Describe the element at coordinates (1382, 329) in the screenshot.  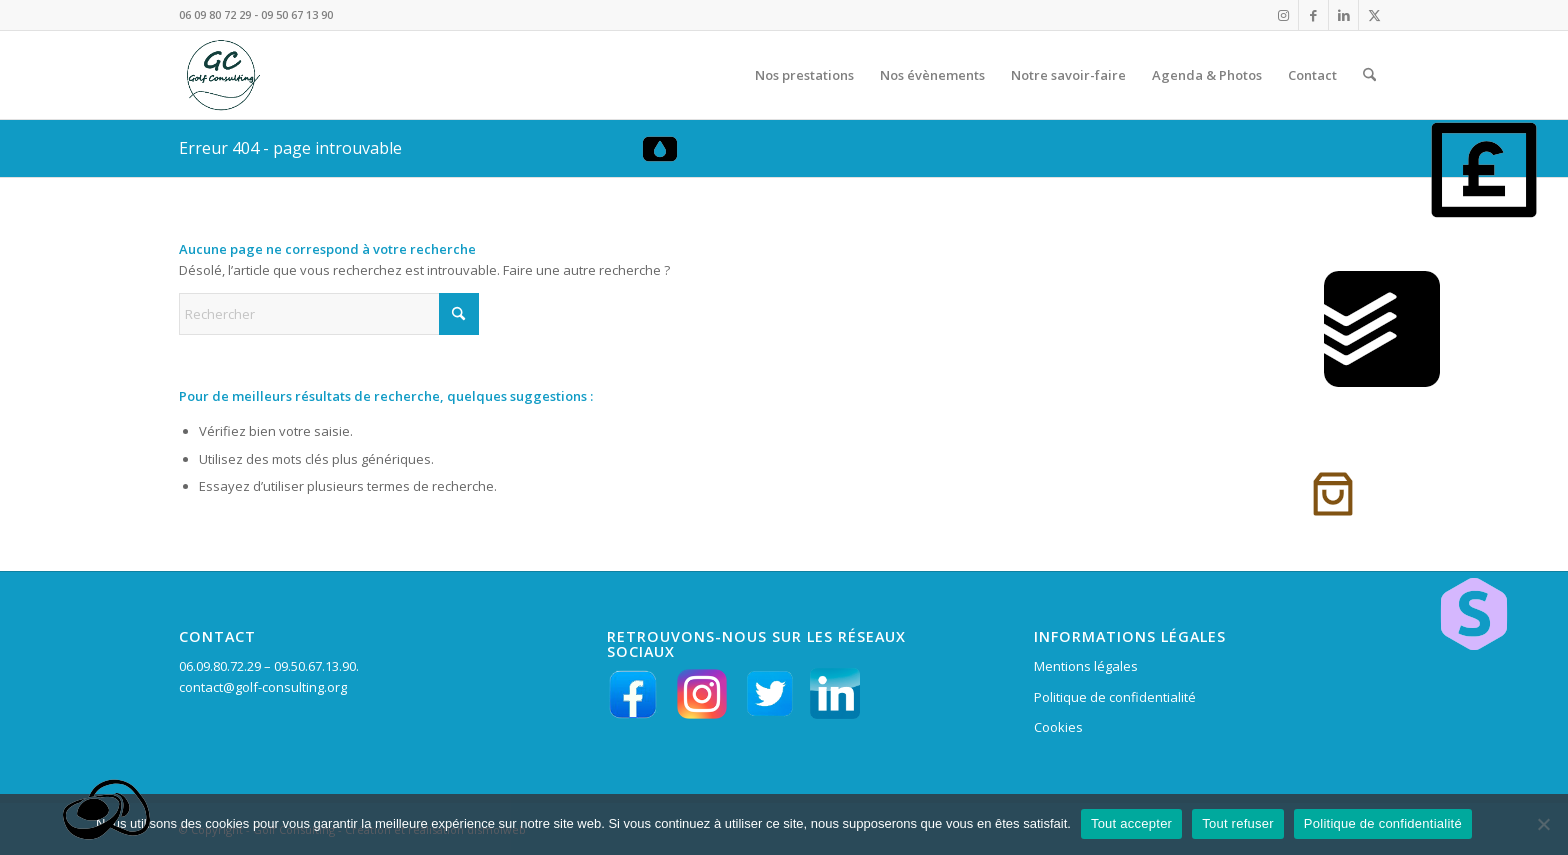
I see `open Todoist app` at that location.